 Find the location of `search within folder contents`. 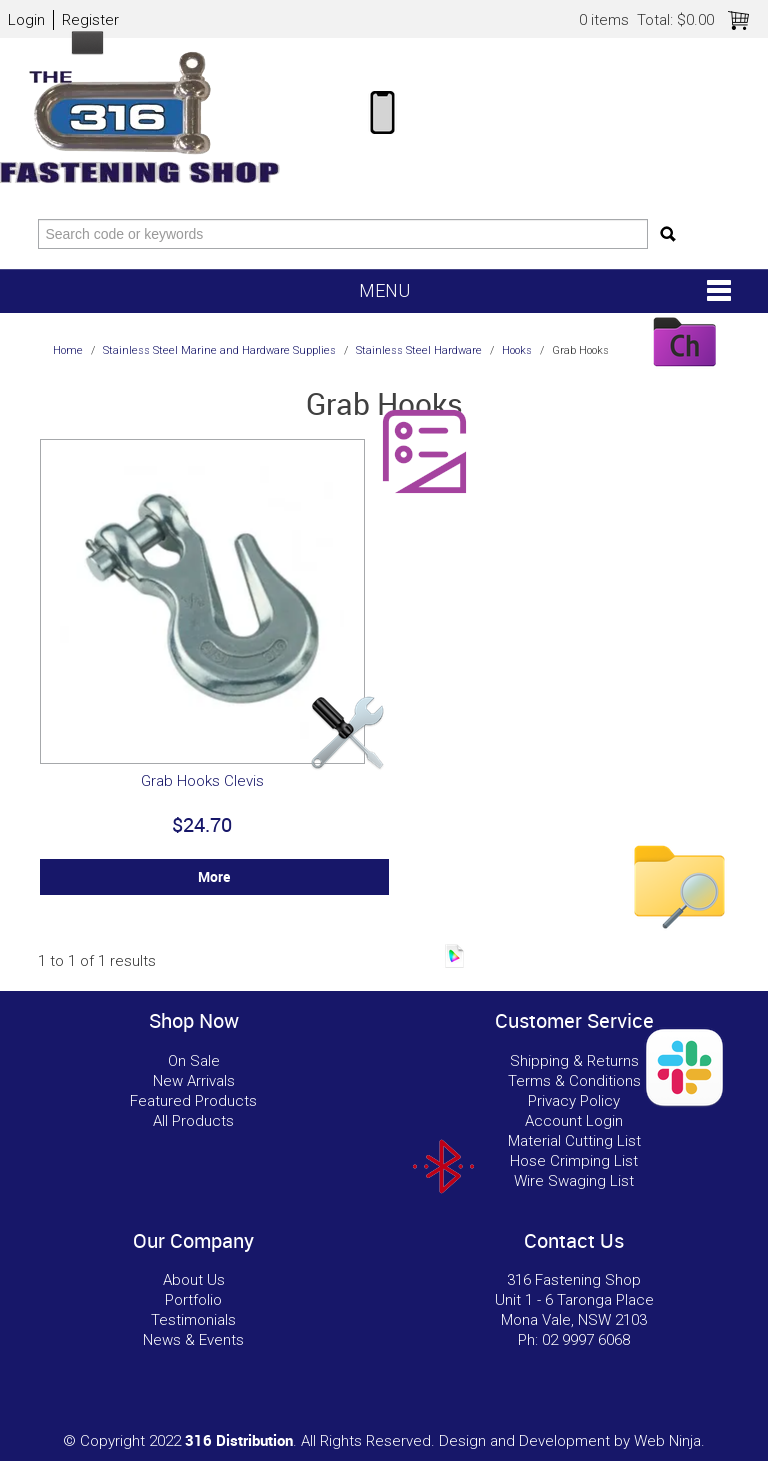

search within folder contents is located at coordinates (679, 883).